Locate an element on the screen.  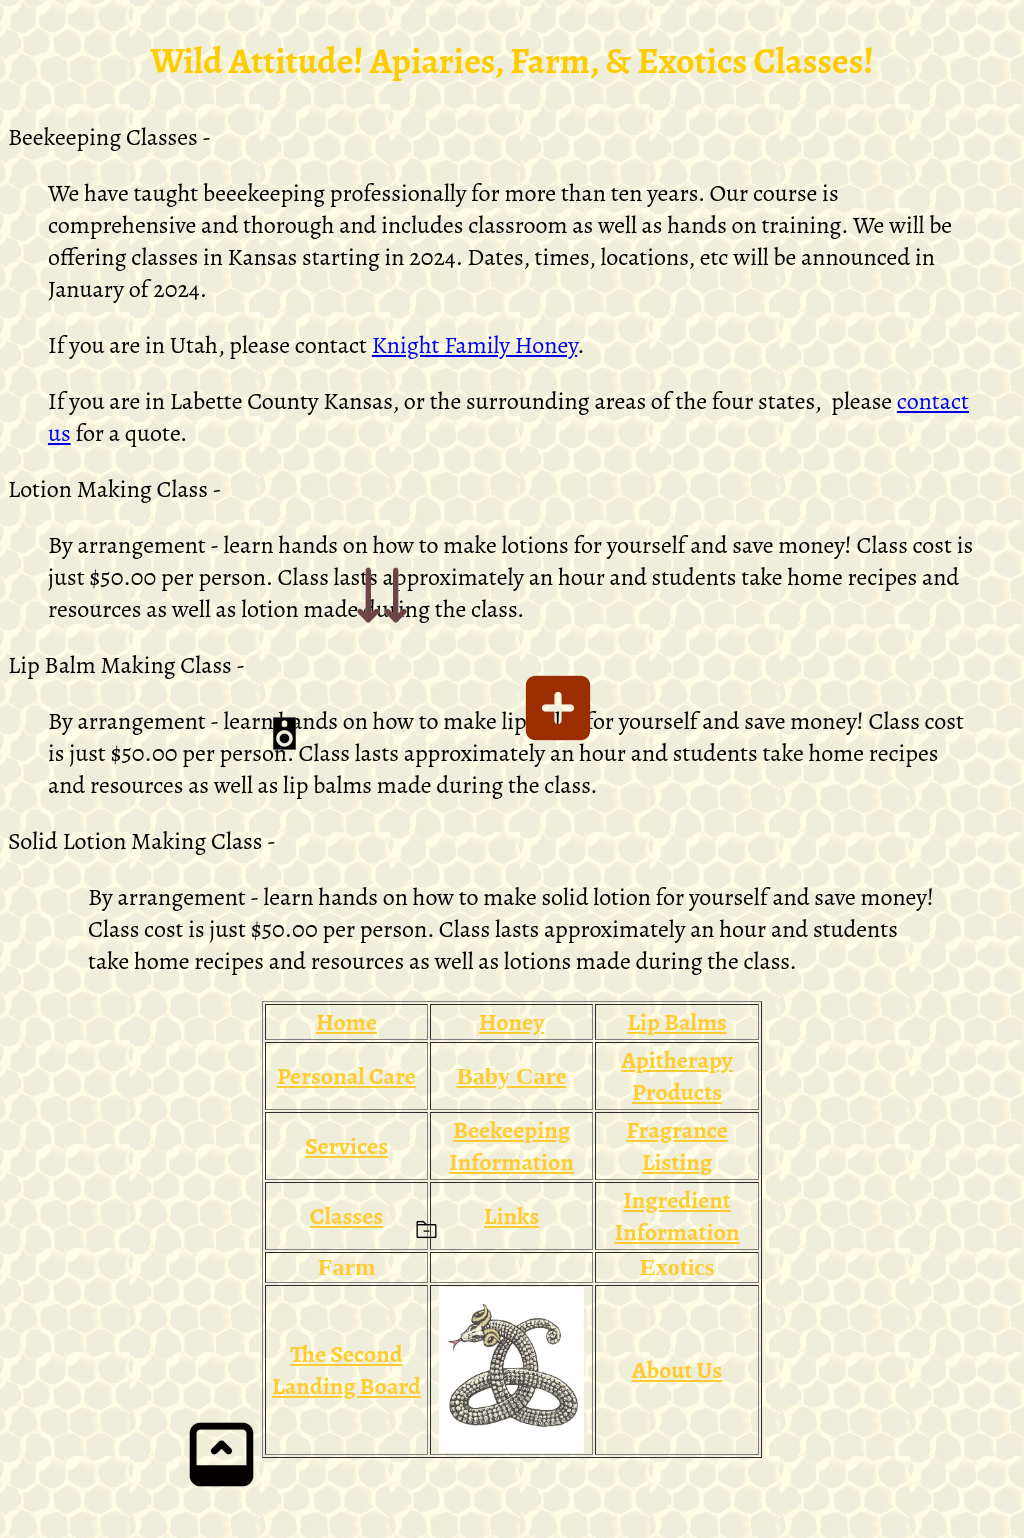
expand the bottom bar or panel is located at coordinates (221, 1454).